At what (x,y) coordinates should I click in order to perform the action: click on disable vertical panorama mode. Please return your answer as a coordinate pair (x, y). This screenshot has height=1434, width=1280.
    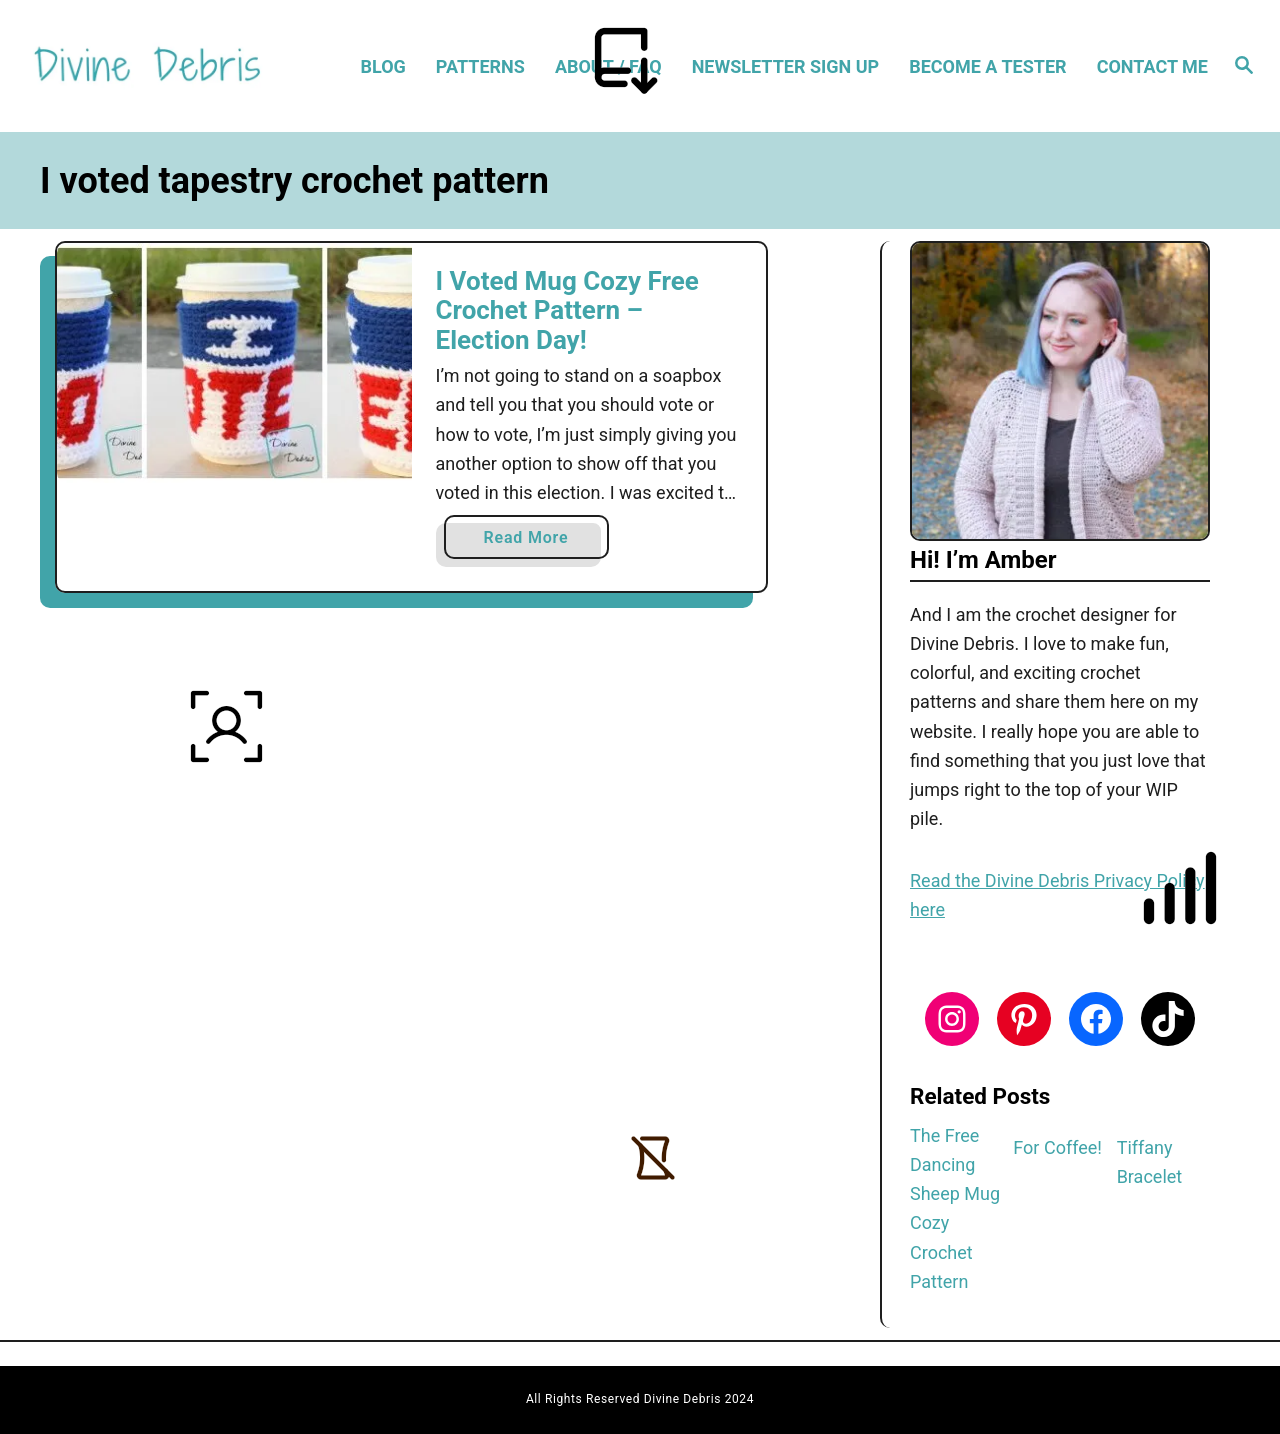
    Looking at the image, I should click on (653, 1158).